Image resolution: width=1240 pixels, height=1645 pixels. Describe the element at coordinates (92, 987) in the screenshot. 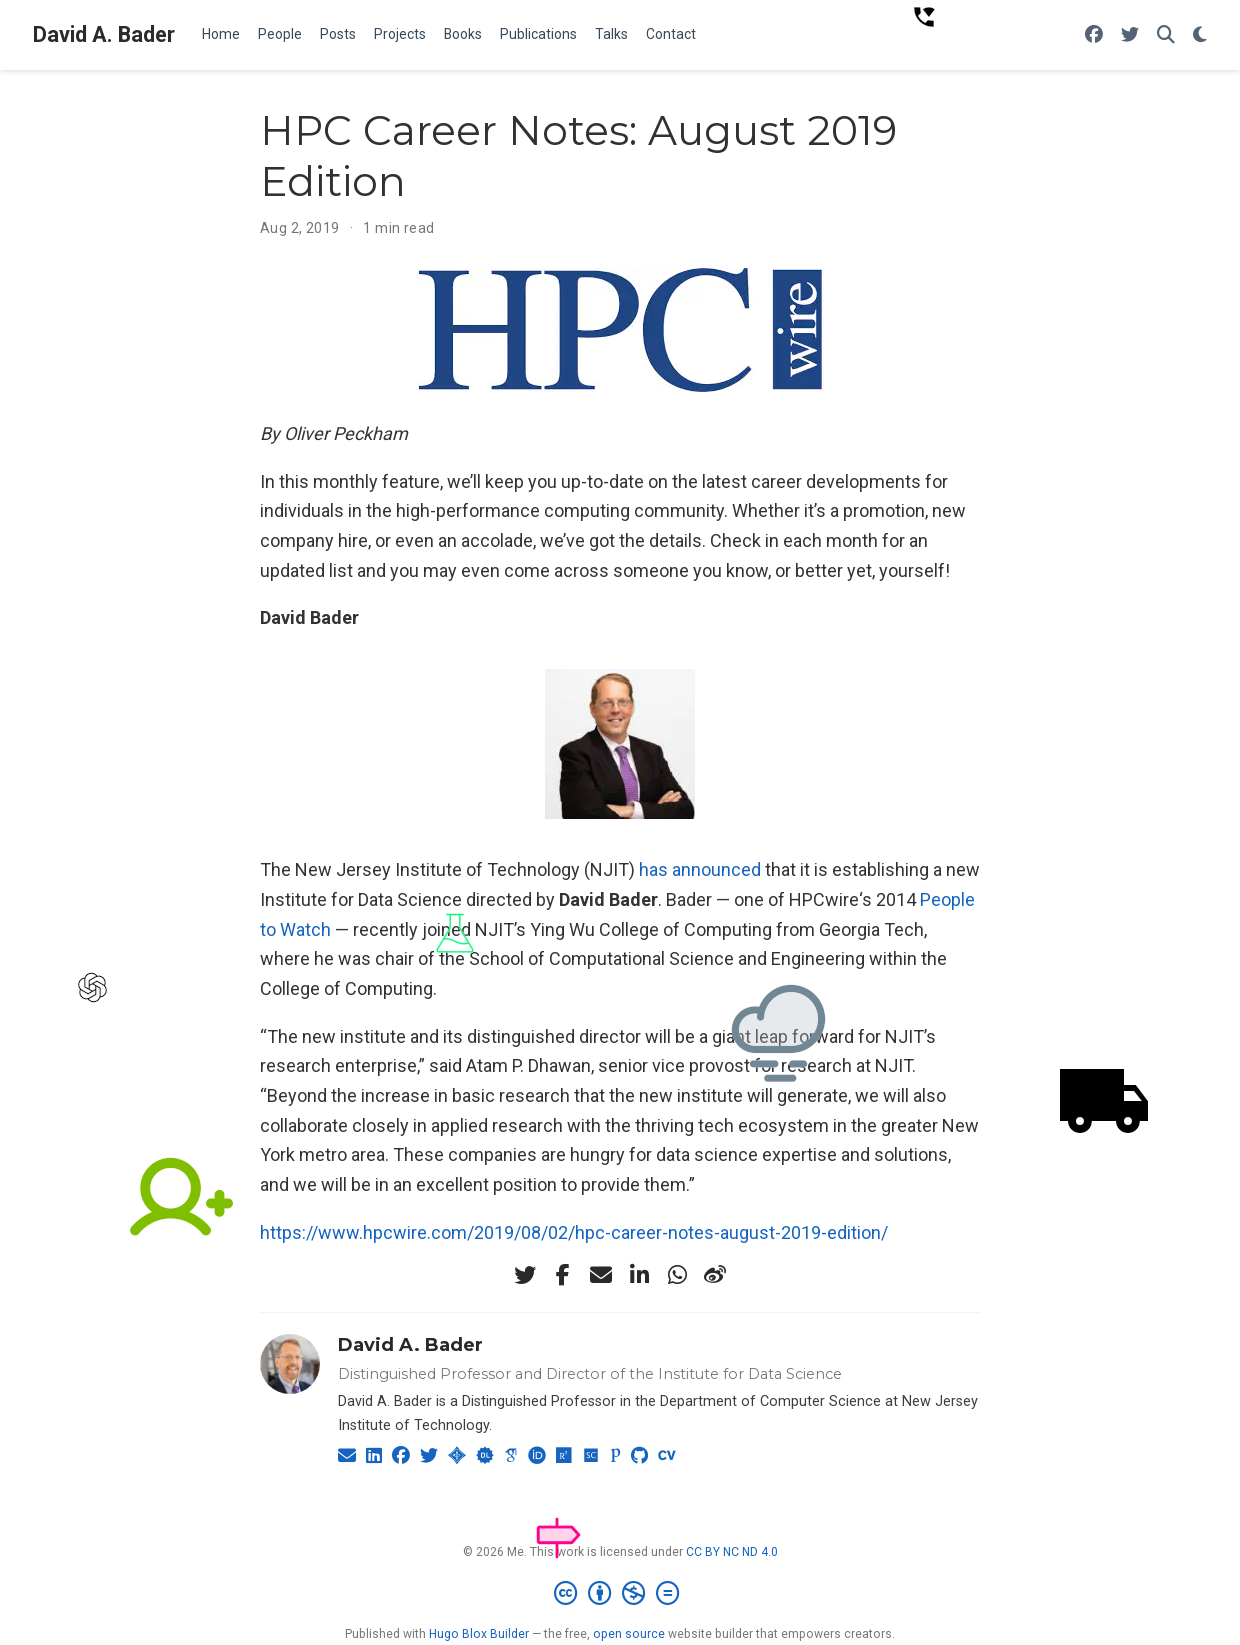

I see `access OpenAI services or ChatGPT` at that location.